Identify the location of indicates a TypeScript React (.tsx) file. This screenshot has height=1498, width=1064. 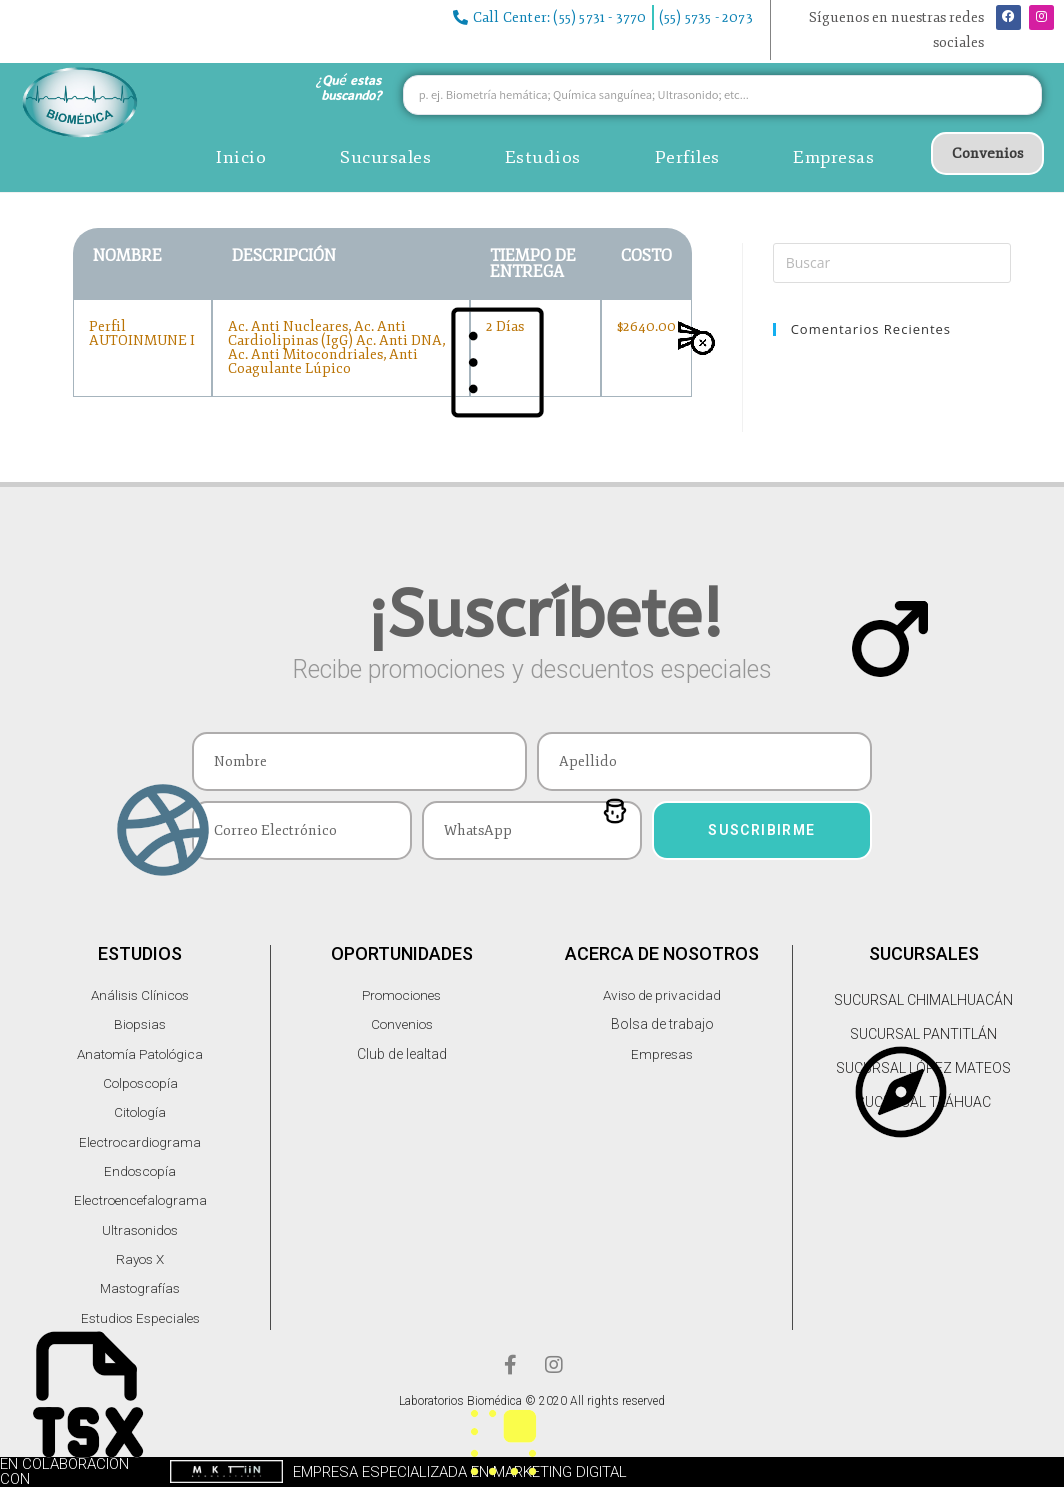
(86, 1394).